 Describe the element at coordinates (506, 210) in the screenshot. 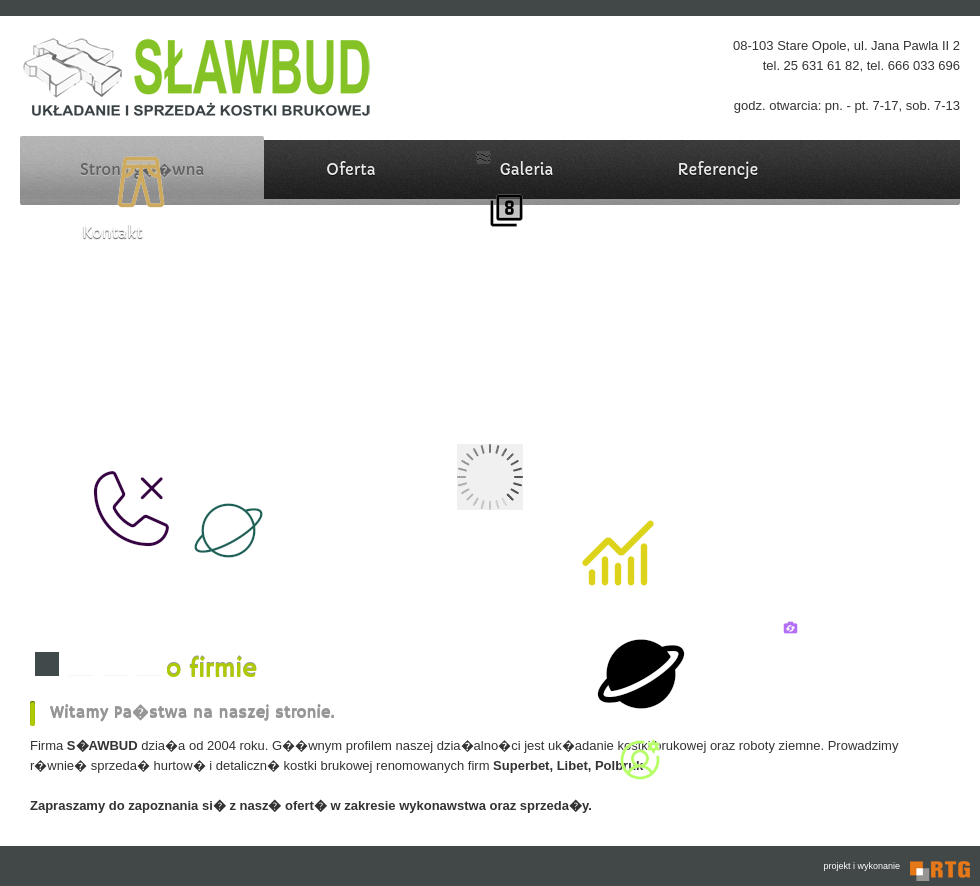

I see `view photo filter number 8` at that location.